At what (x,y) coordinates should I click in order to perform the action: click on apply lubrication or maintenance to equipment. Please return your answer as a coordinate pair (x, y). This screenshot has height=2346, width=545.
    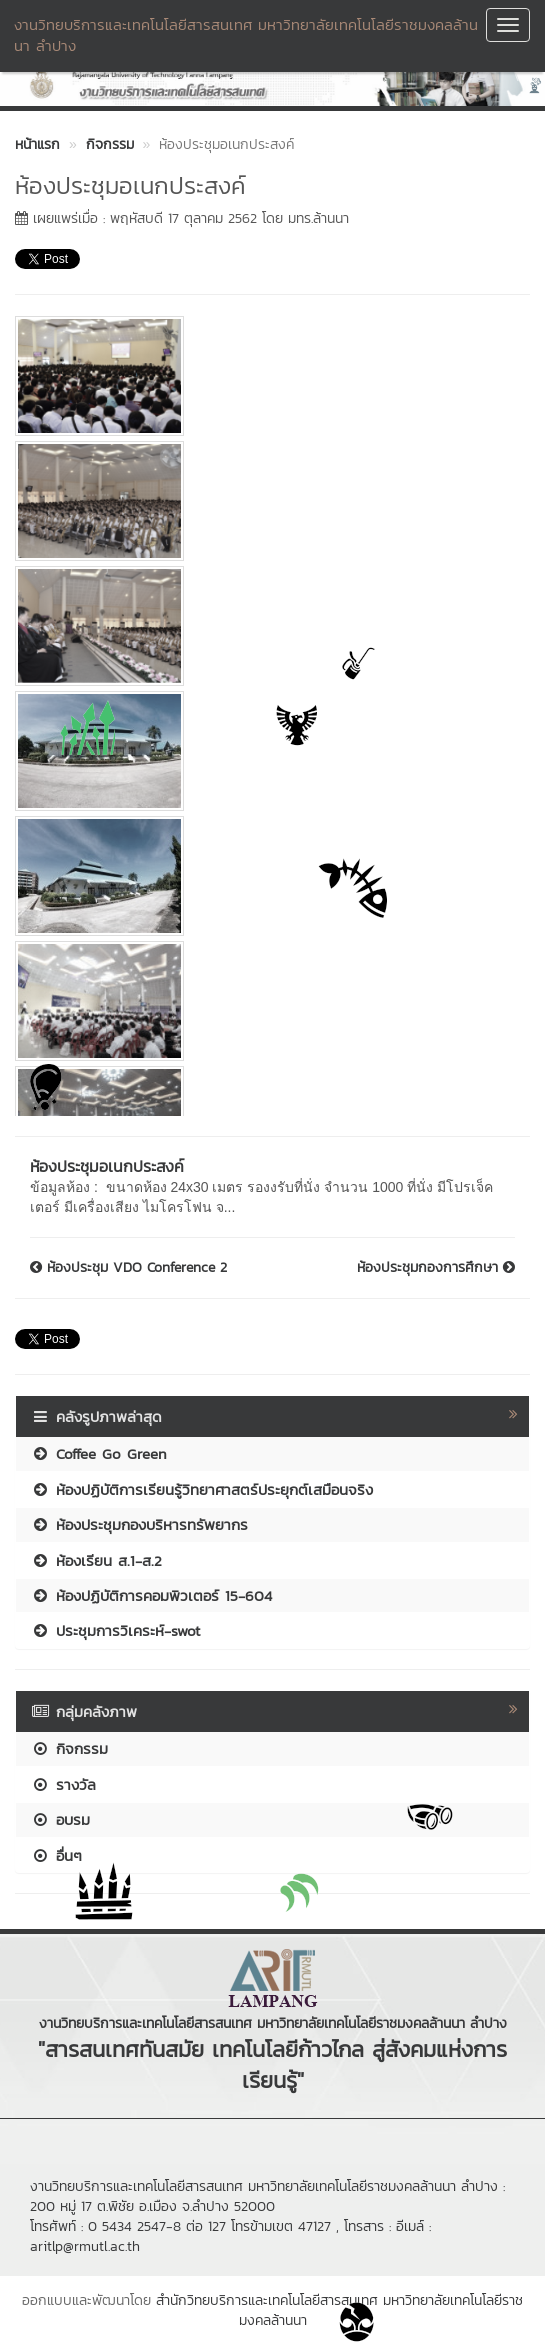
    Looking at the image, I should click on (358, 663).